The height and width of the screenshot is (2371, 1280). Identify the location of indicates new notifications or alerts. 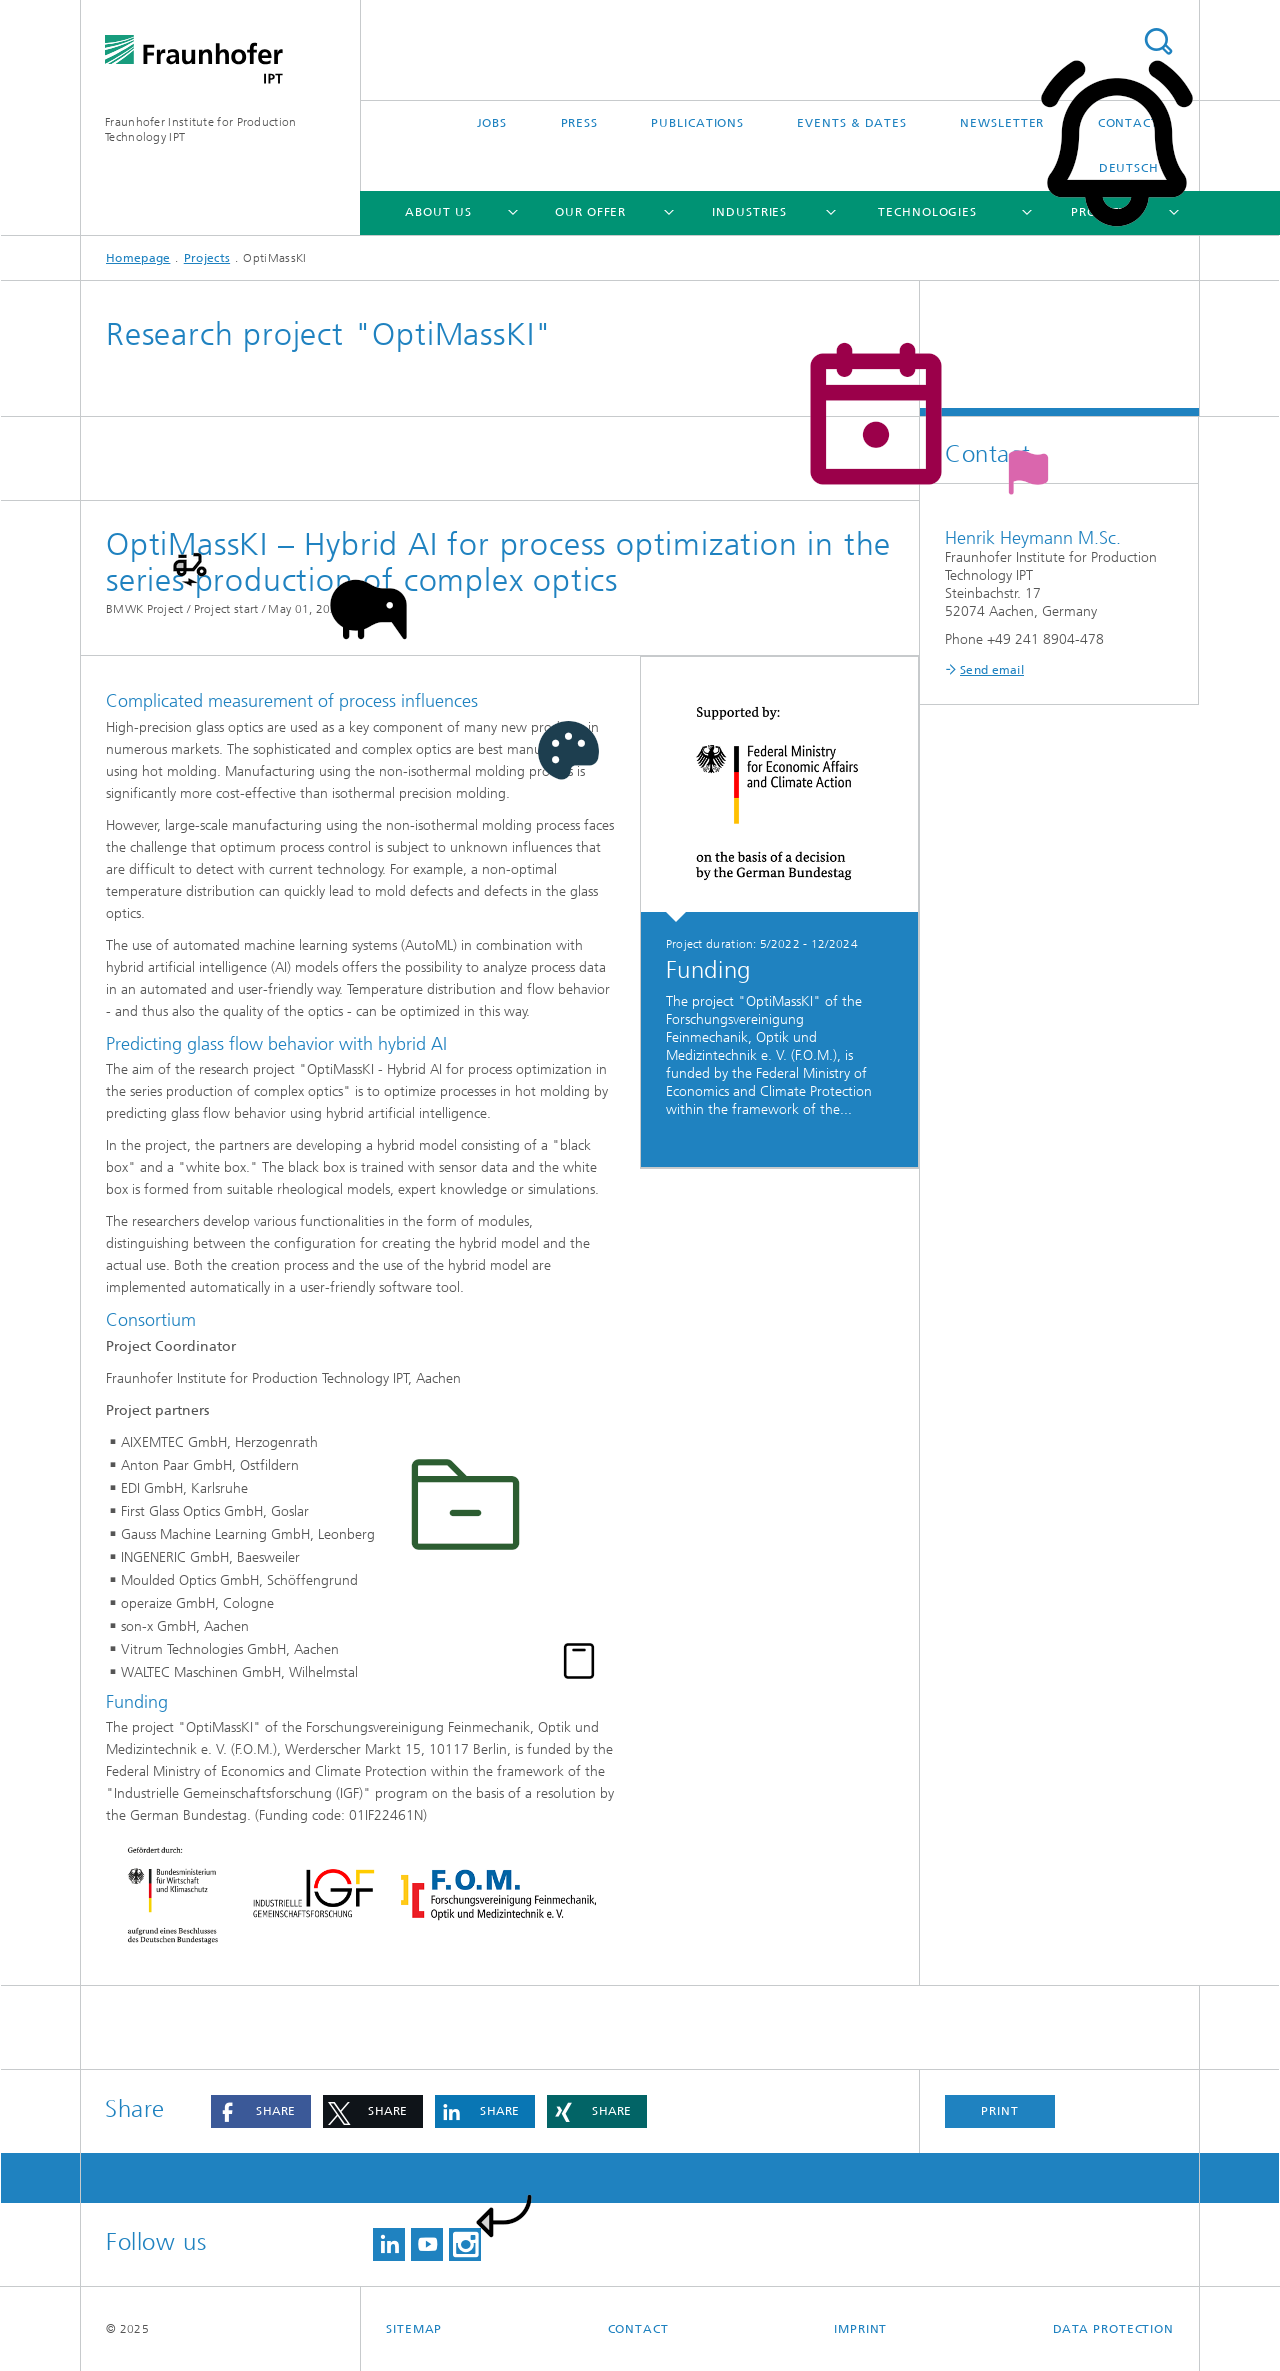
(1117, 145).